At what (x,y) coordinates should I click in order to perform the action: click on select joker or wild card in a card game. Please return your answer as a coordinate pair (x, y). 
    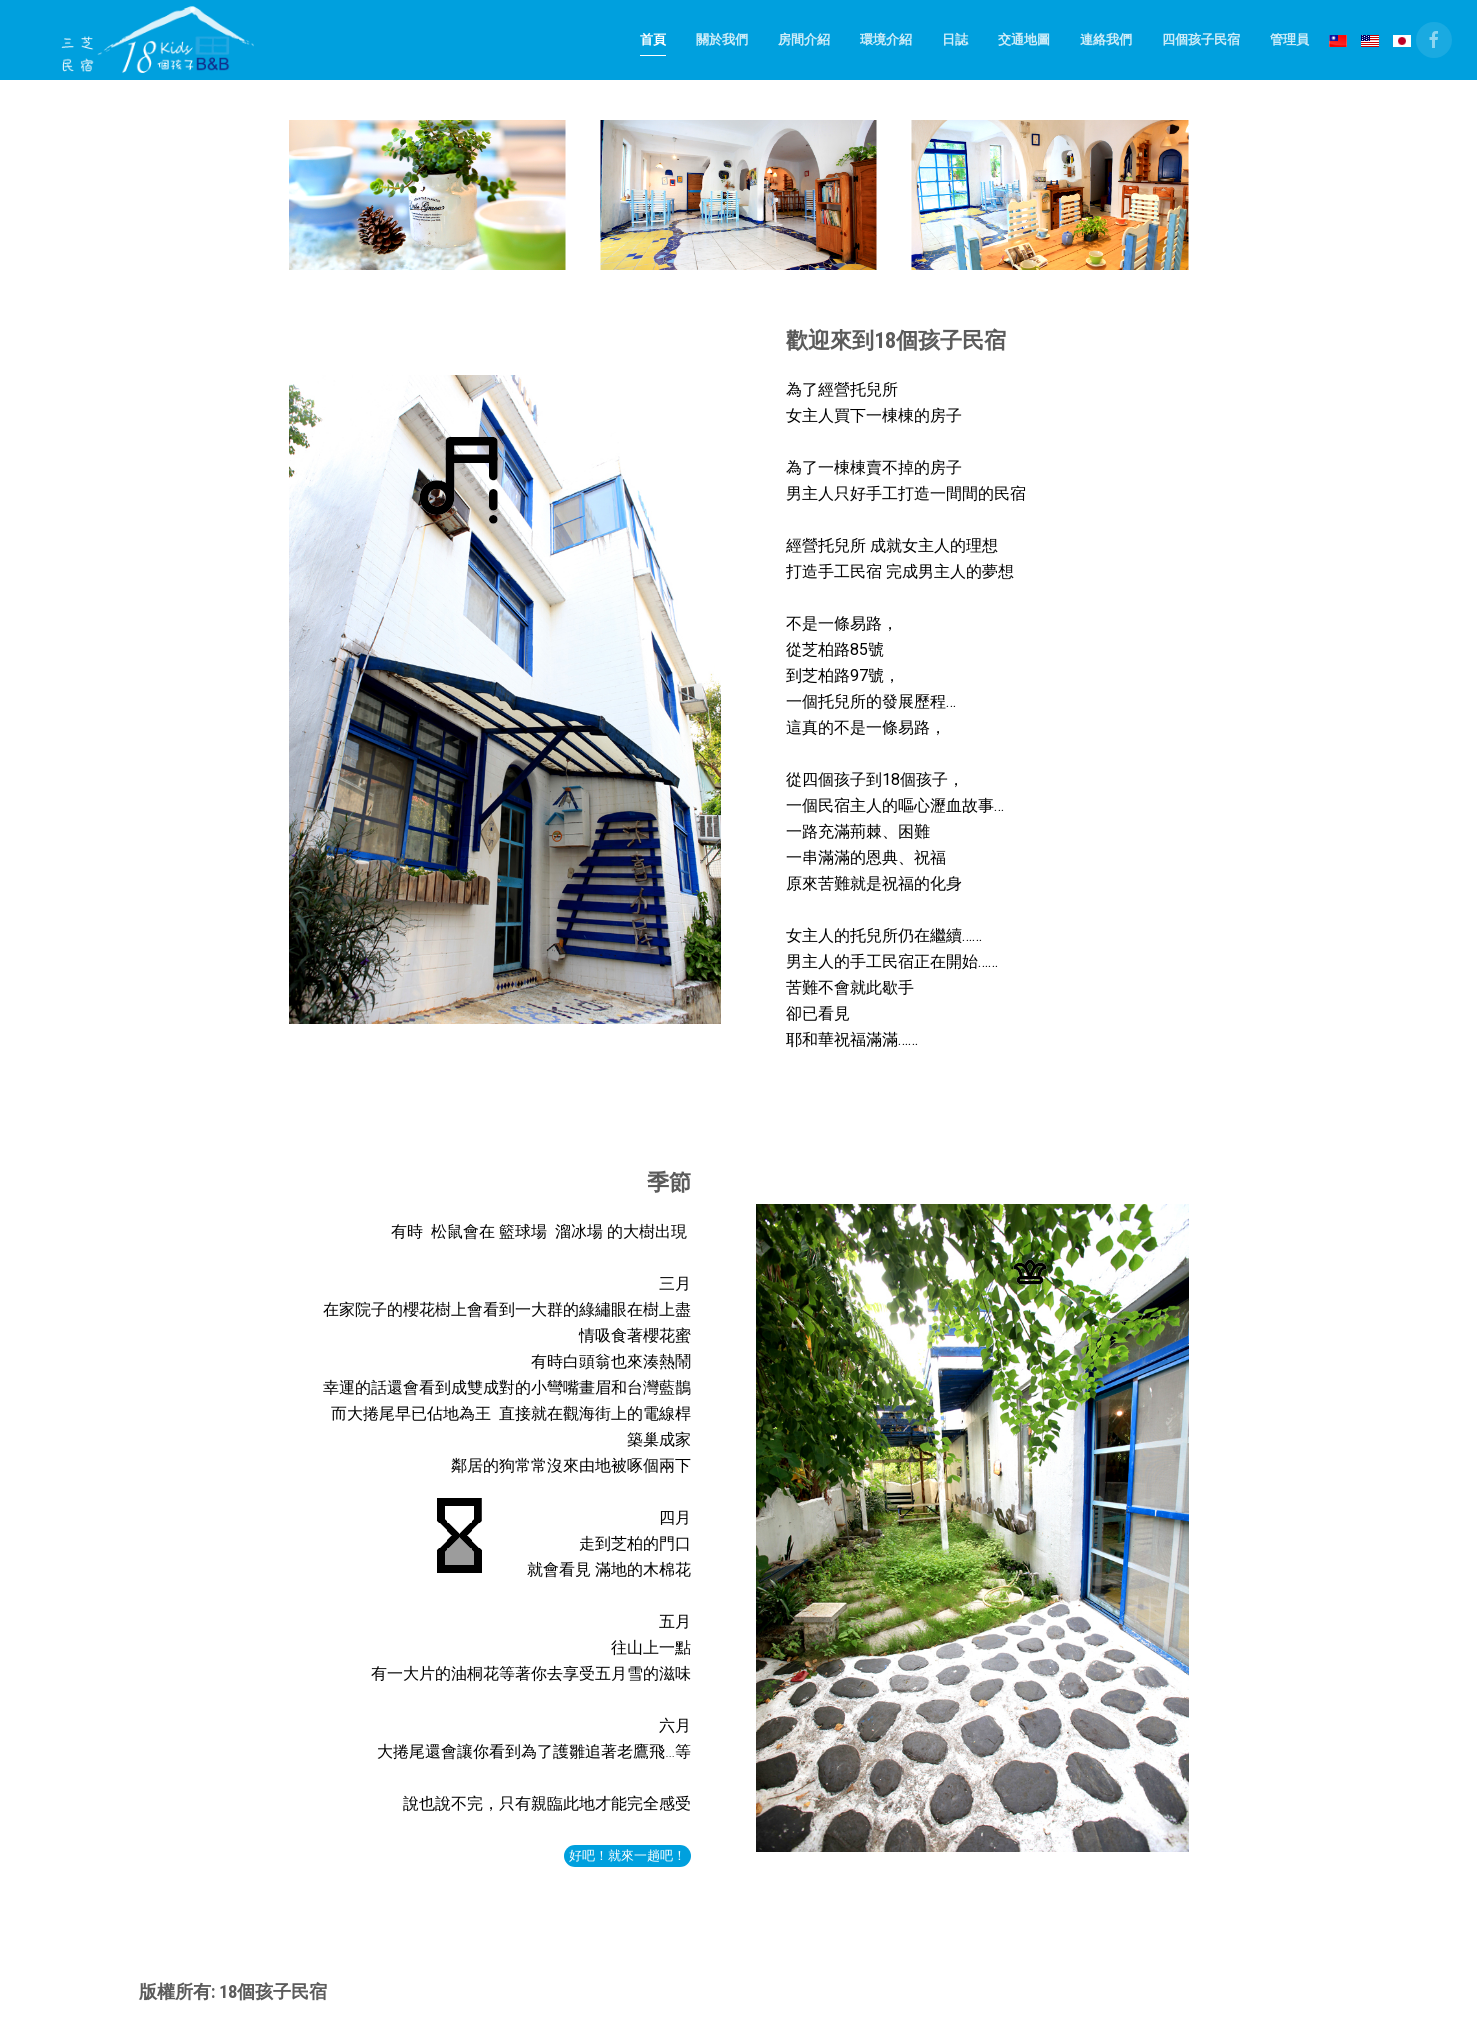
    Looking at the image, I should click on (1030, 1271).